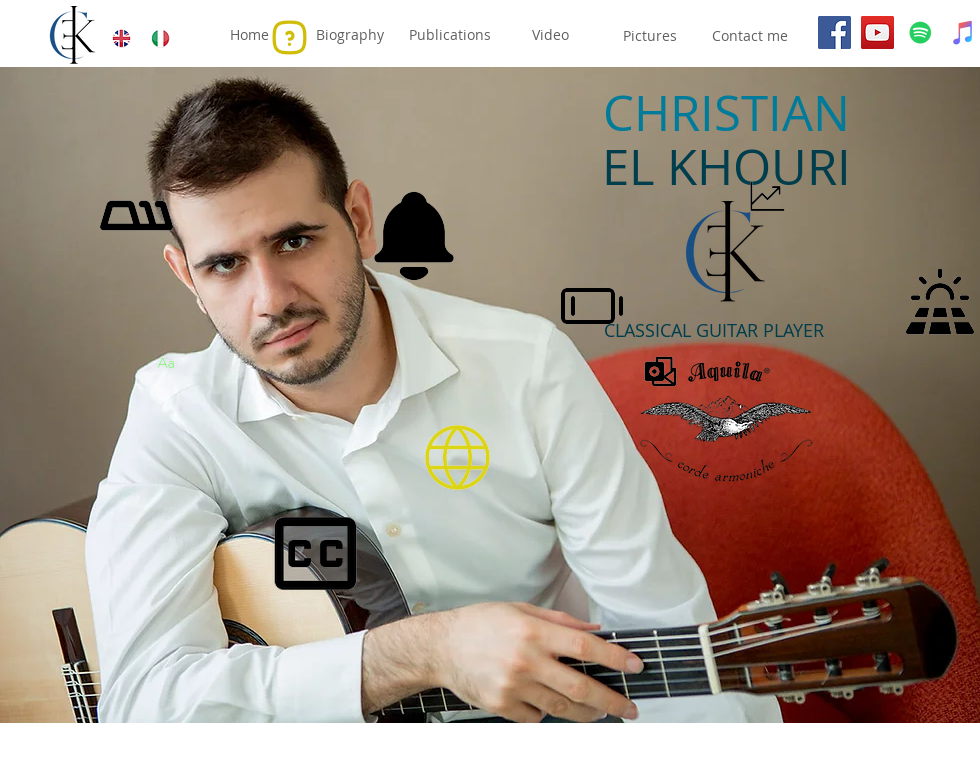 The height and width of the screenshot is (775, 980). I want to click on indicates low battery status, so click(591, 306).